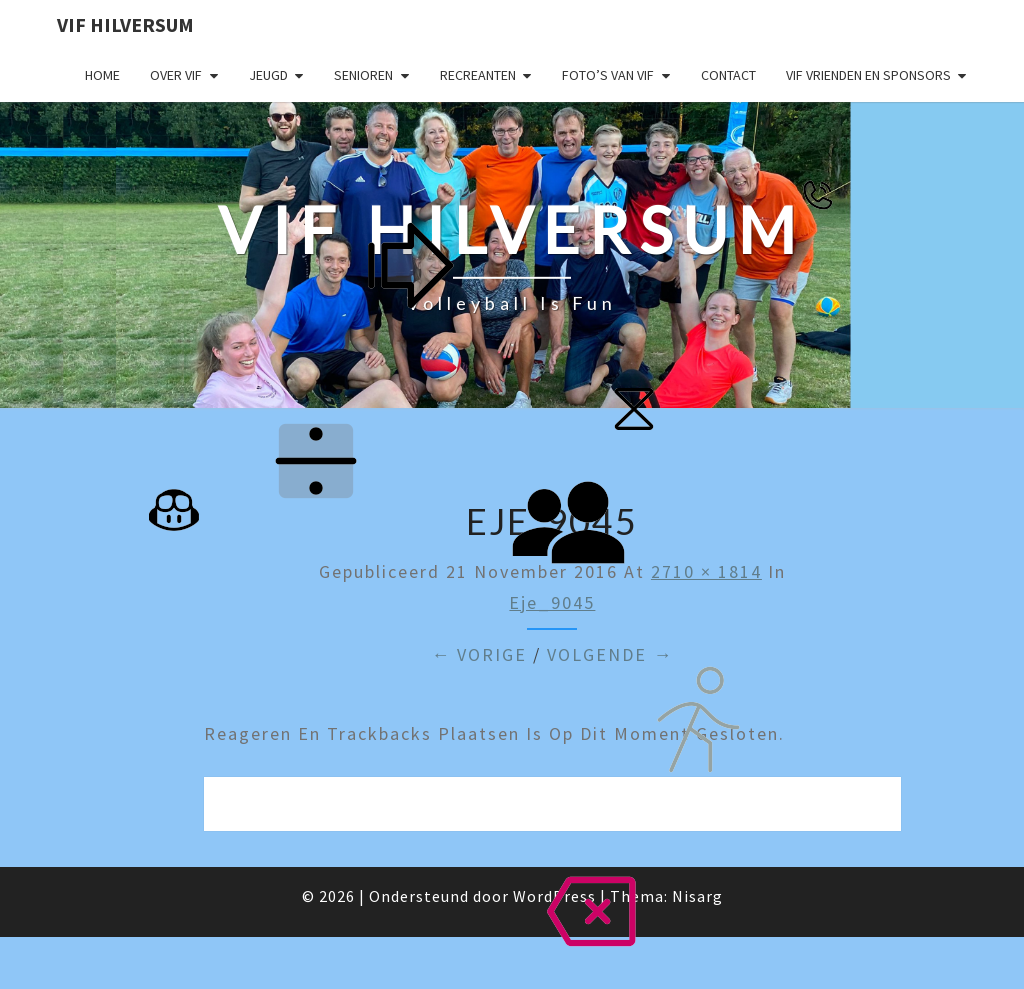  Describe the element at coordinates (594, 911) in the screenshot. I see `delete the previous character` at that location.